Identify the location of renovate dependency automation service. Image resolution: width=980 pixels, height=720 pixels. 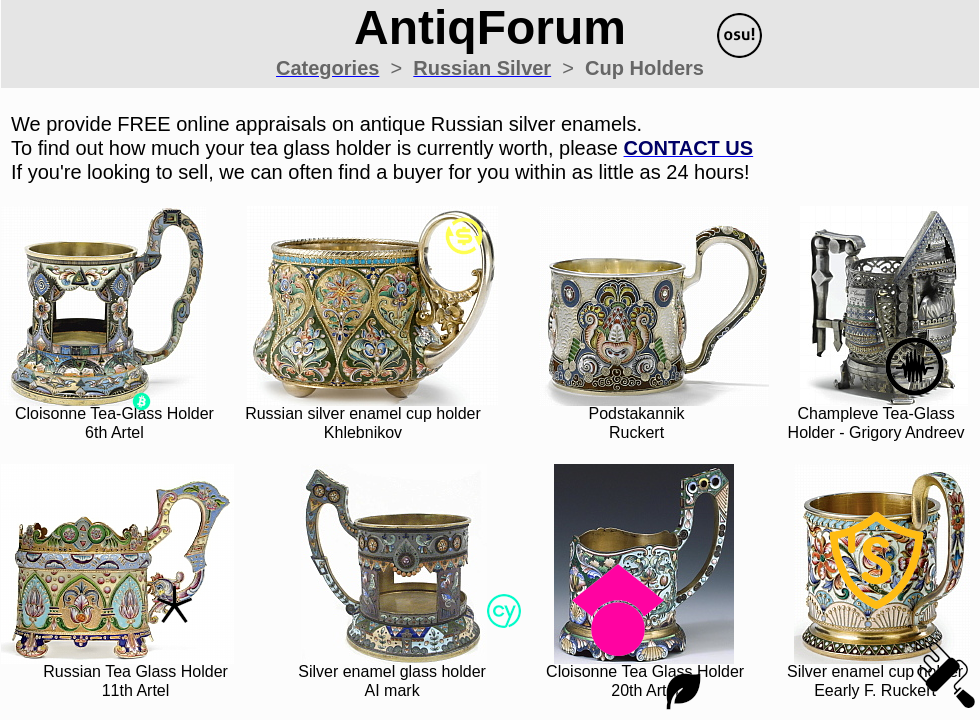
(946, 675).